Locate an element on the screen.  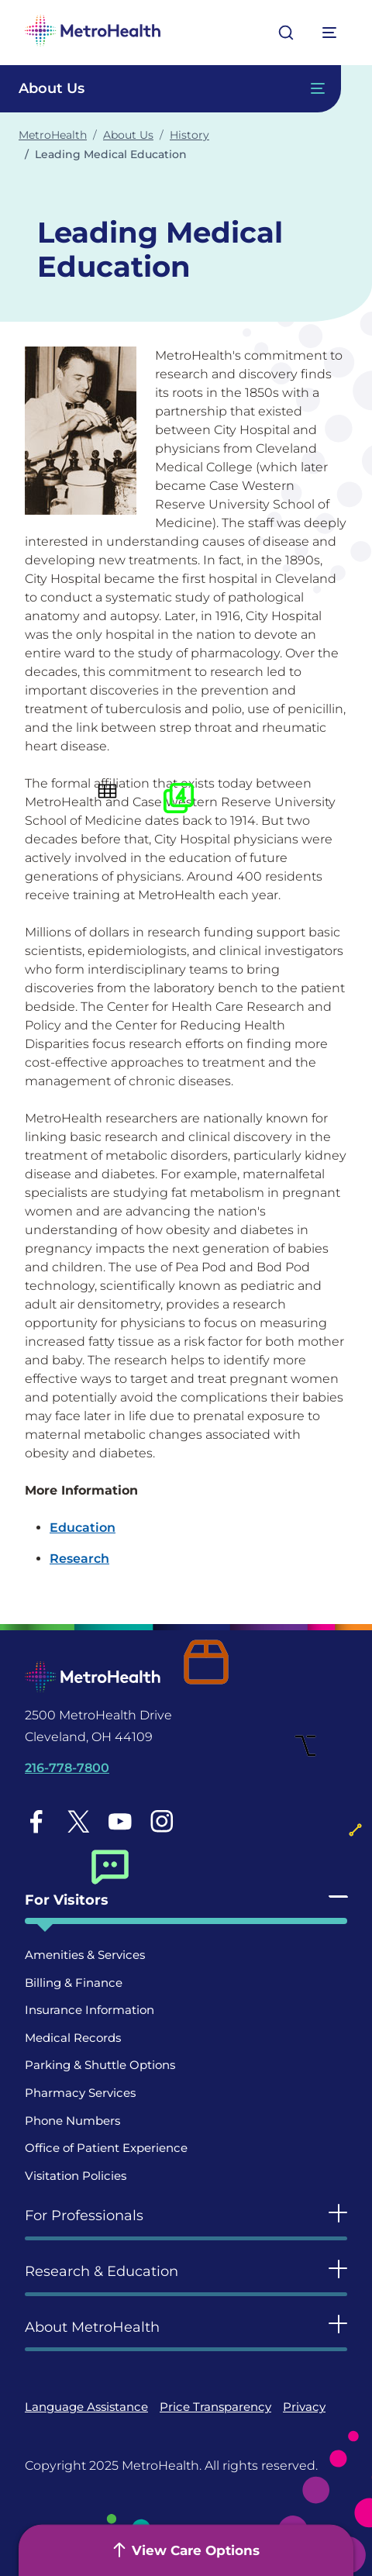
view package or shipment details is located at coordinates (206, 1662).